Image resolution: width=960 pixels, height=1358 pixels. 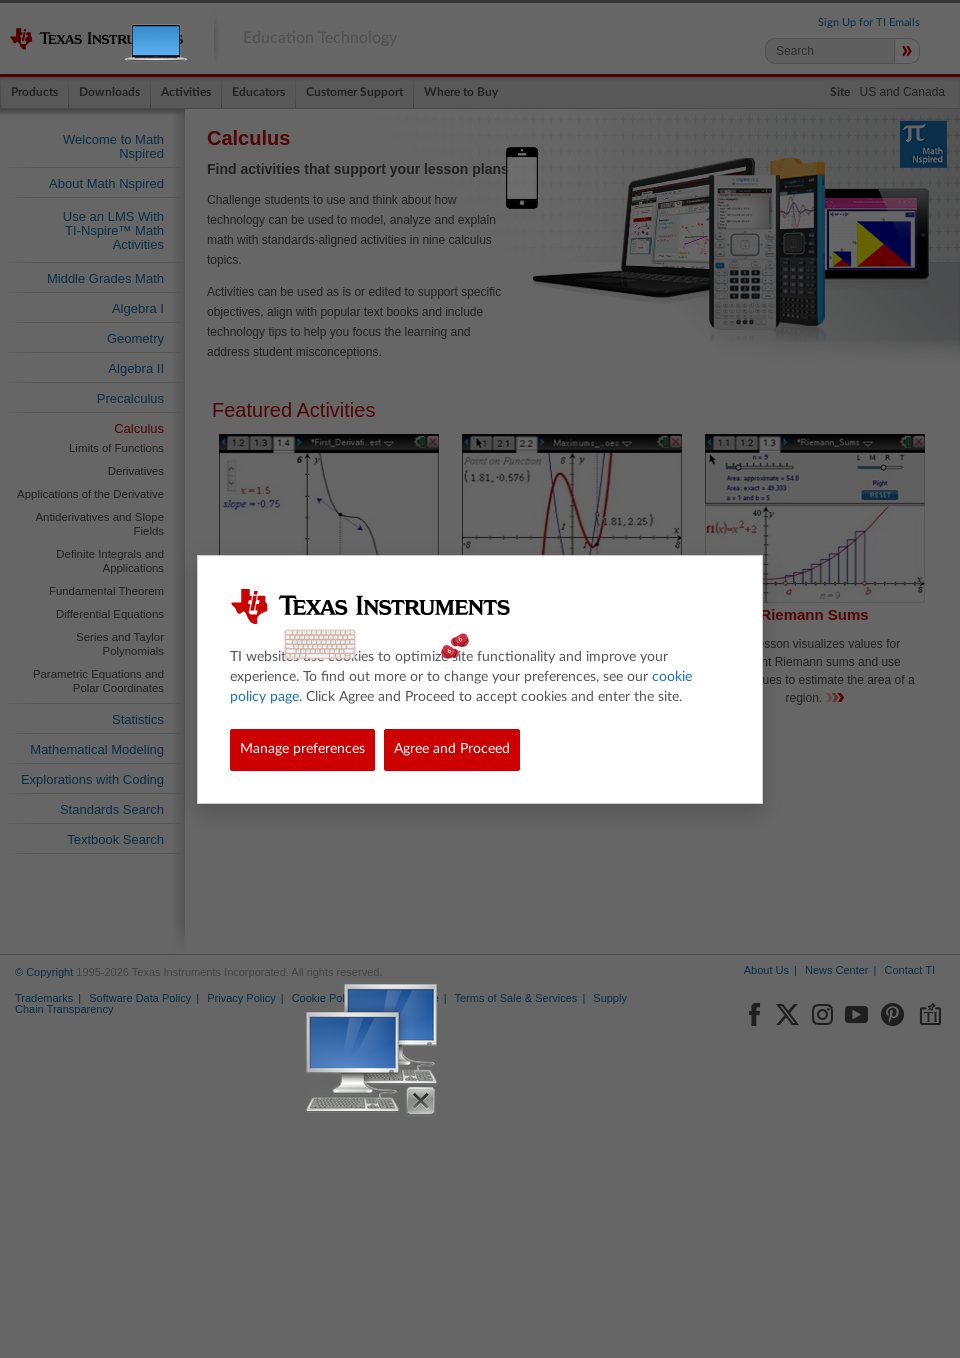 What do you see at coordinates (455, 646) in the screenshot?
I see `beats wireless earbuds - disconnected or unavailable` at bounding box center [455, 646].